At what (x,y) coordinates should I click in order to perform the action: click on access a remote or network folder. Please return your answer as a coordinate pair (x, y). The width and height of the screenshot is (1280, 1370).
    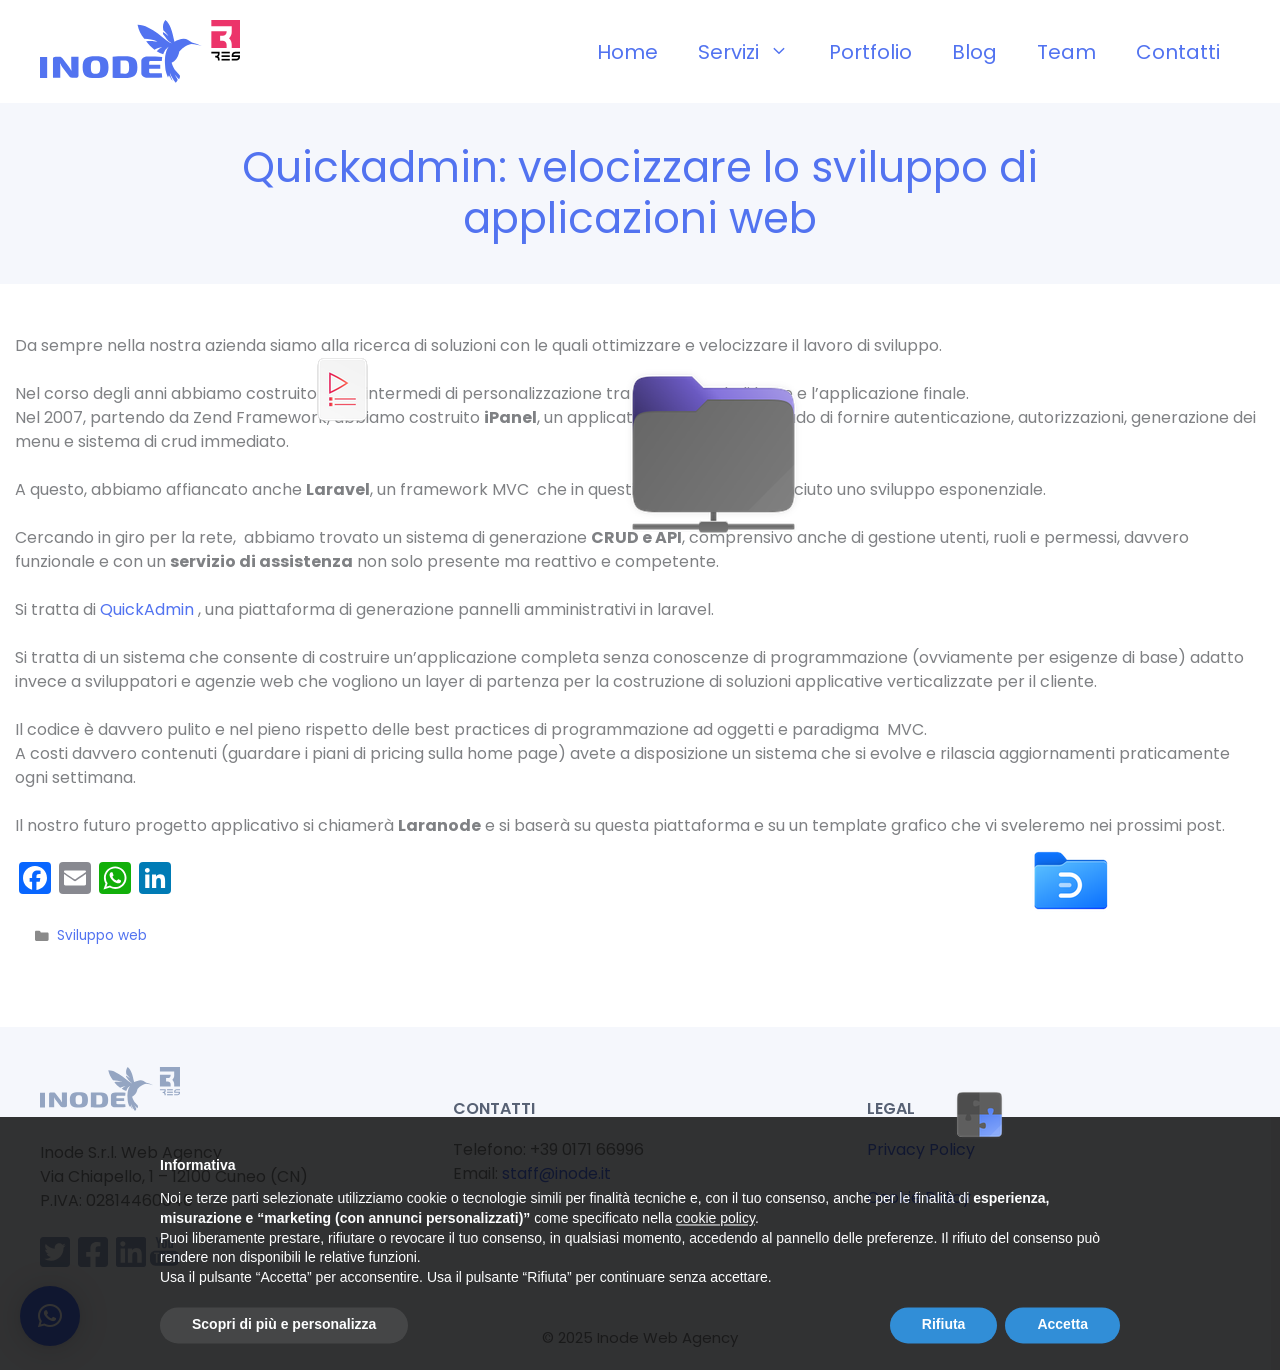
    Looking at the image, I should click on (713, 451).